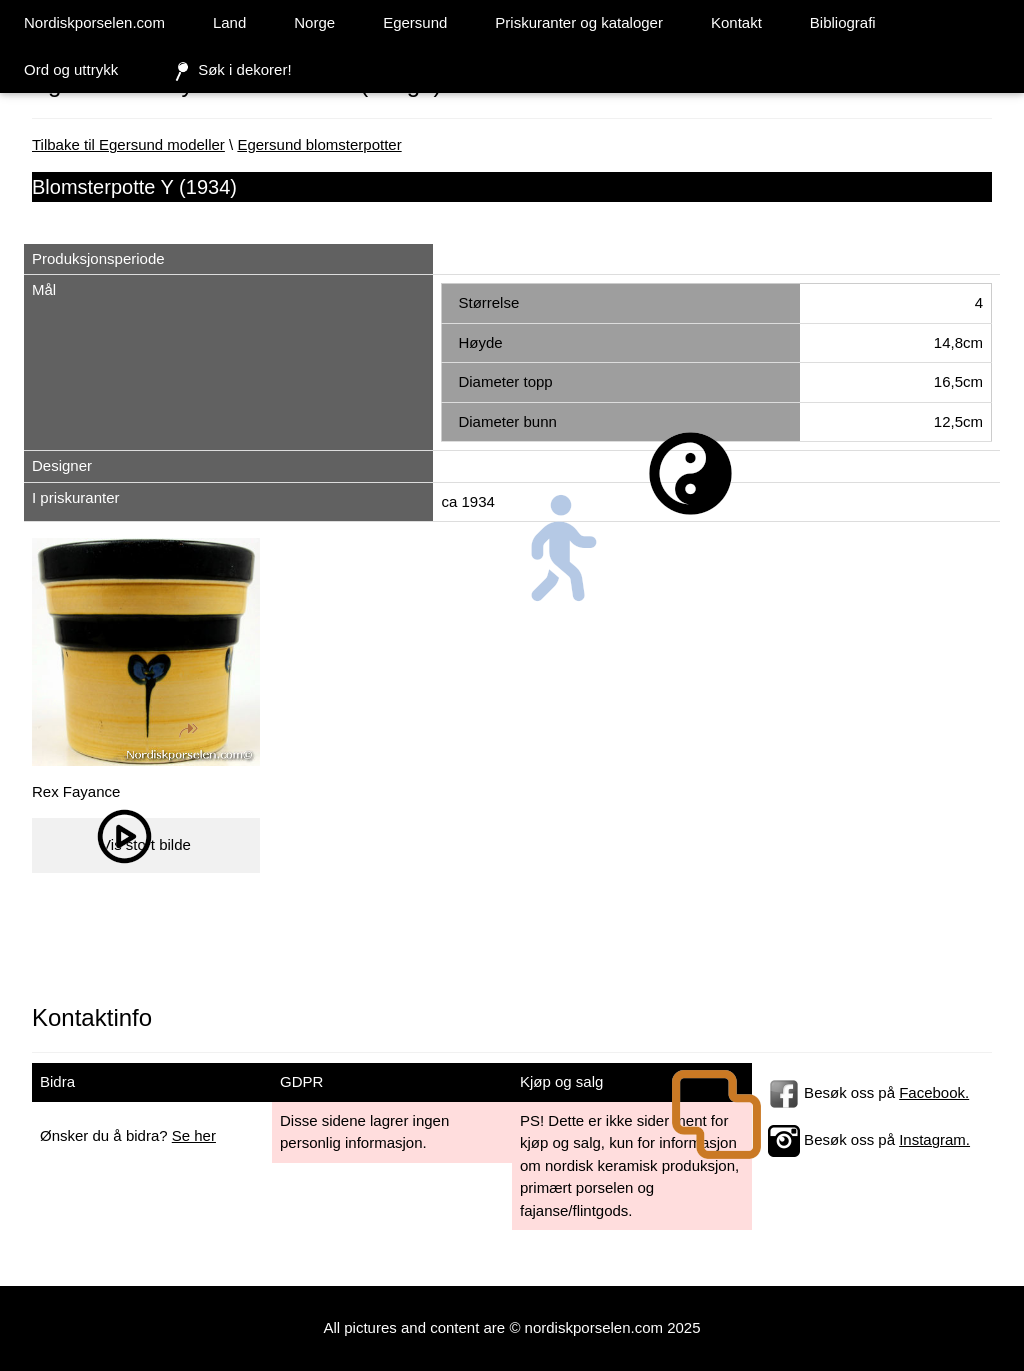  What do you see at coordinates (690, 473) in the screenshot?
I see `toggle between light and dark mode` at bounding box center [690, 473].